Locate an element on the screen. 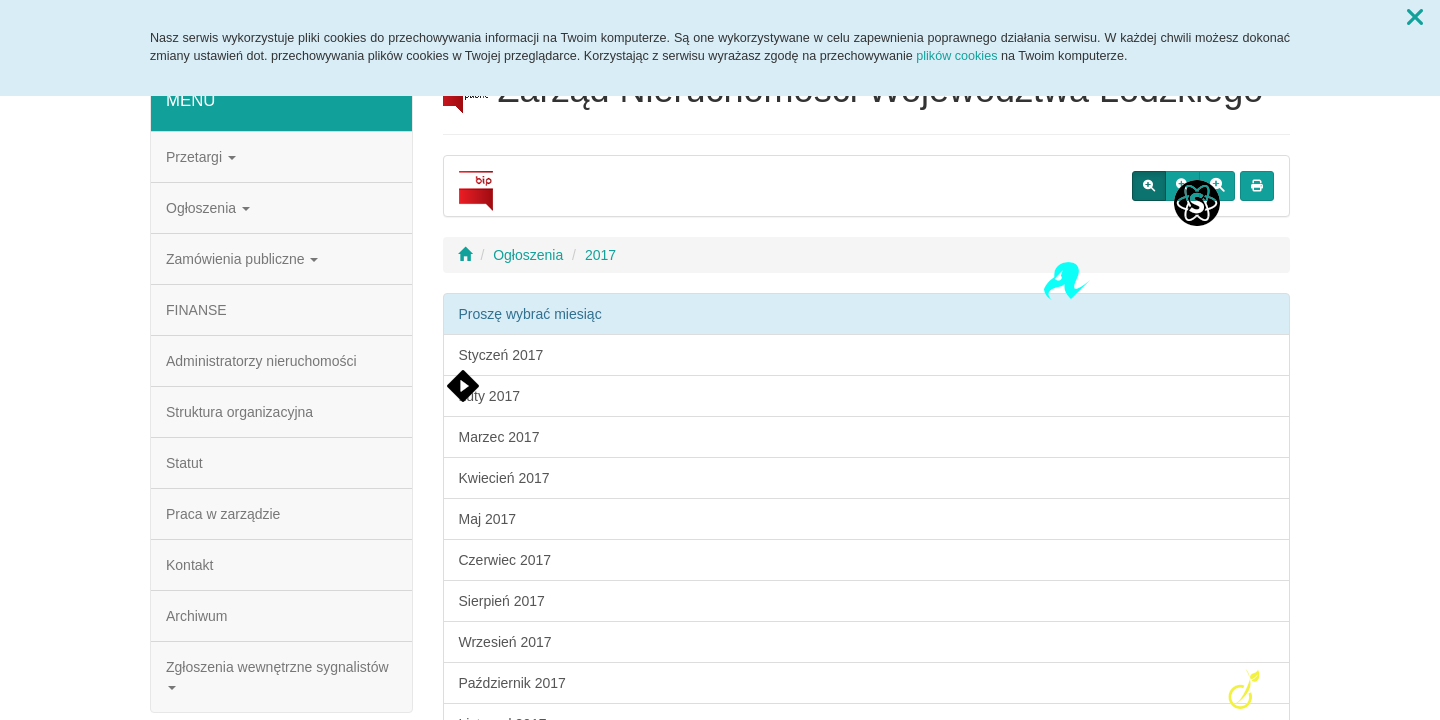  semantic ui react library logo is located at coordinates (1197, 203).